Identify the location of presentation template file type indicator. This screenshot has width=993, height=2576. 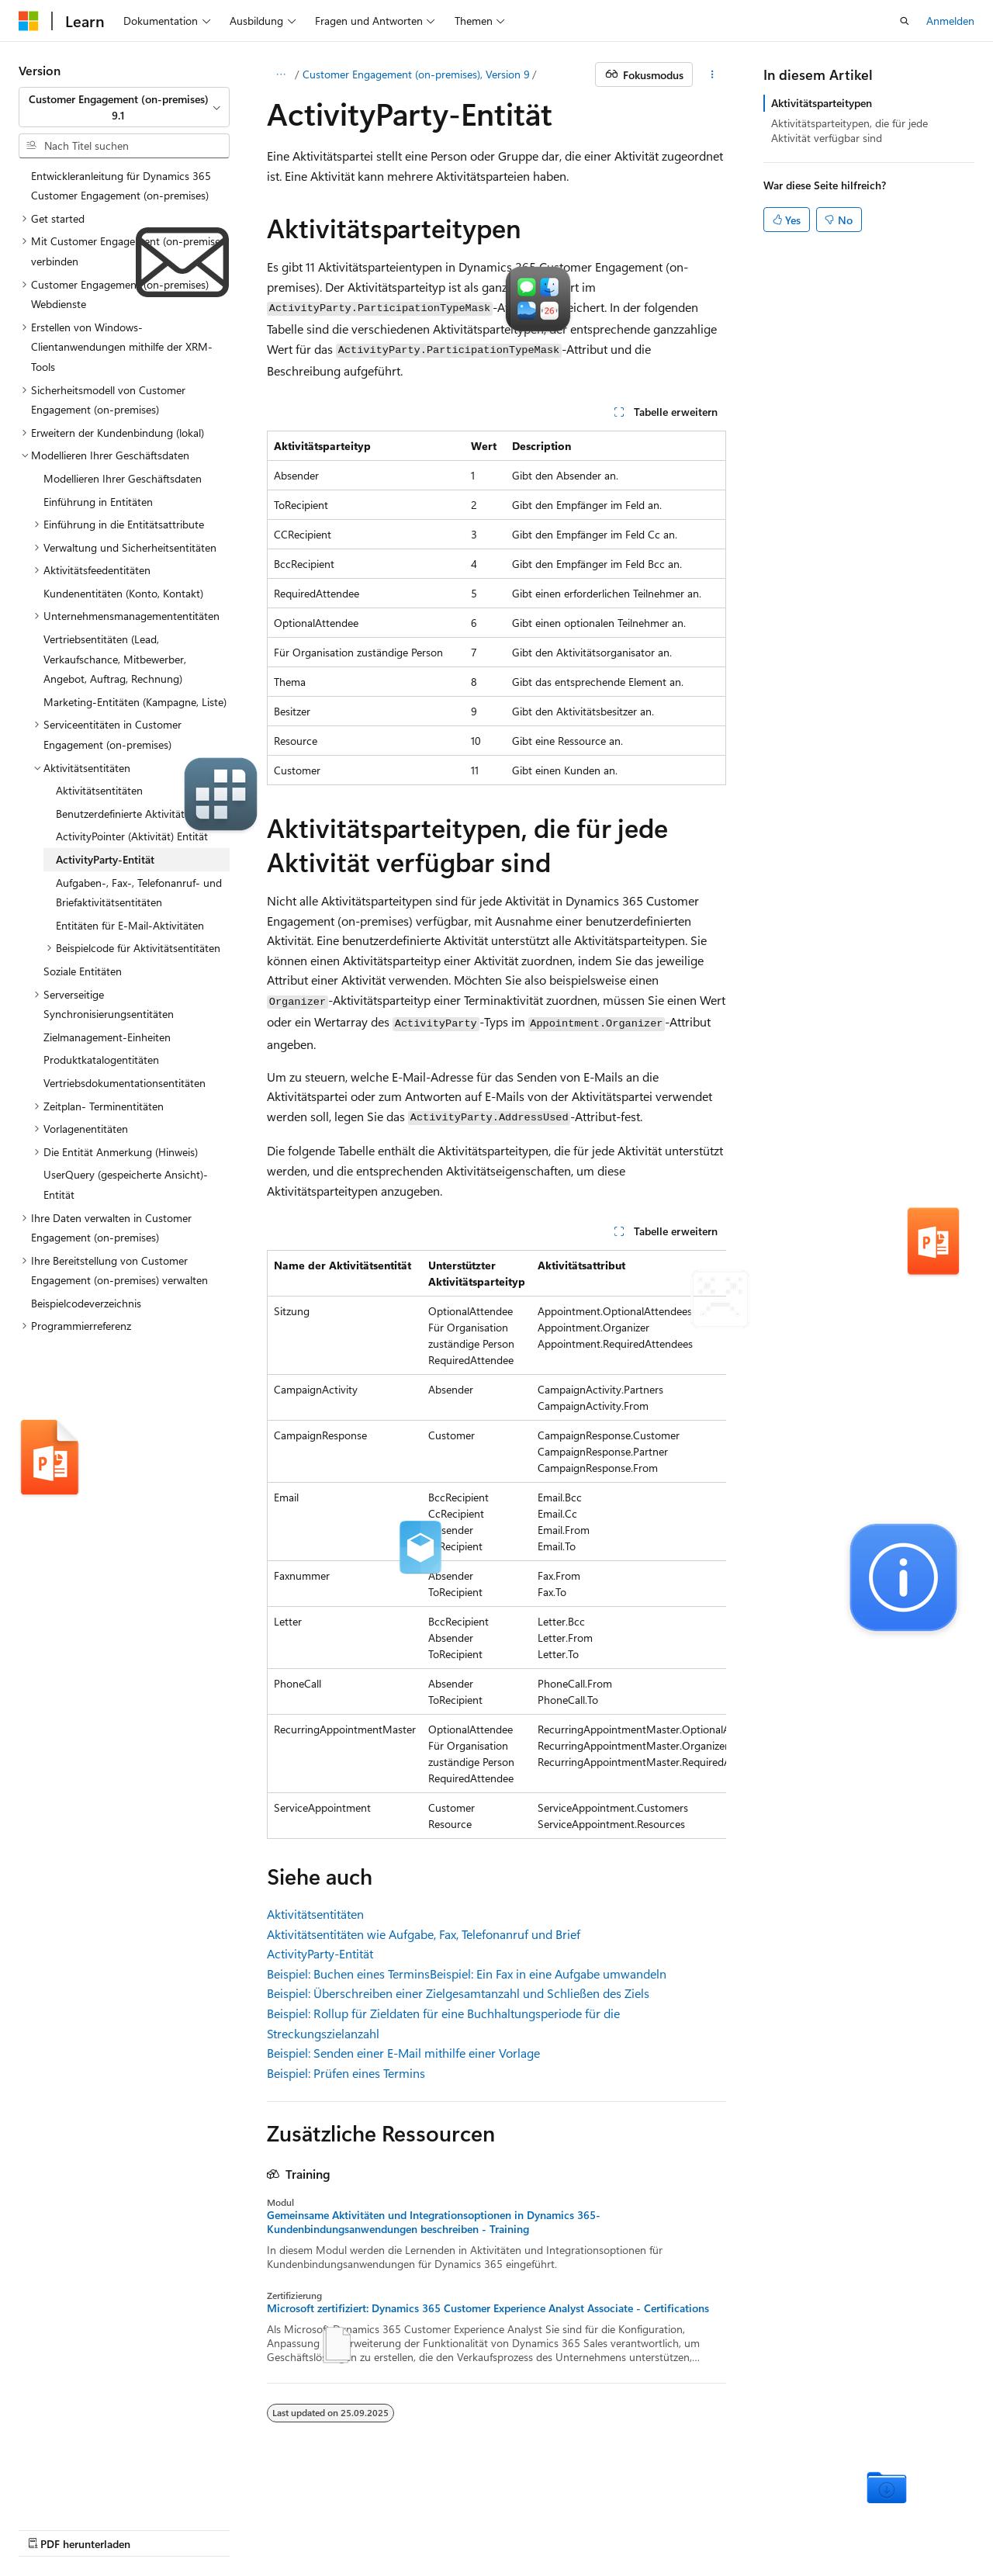
(933, 1242).